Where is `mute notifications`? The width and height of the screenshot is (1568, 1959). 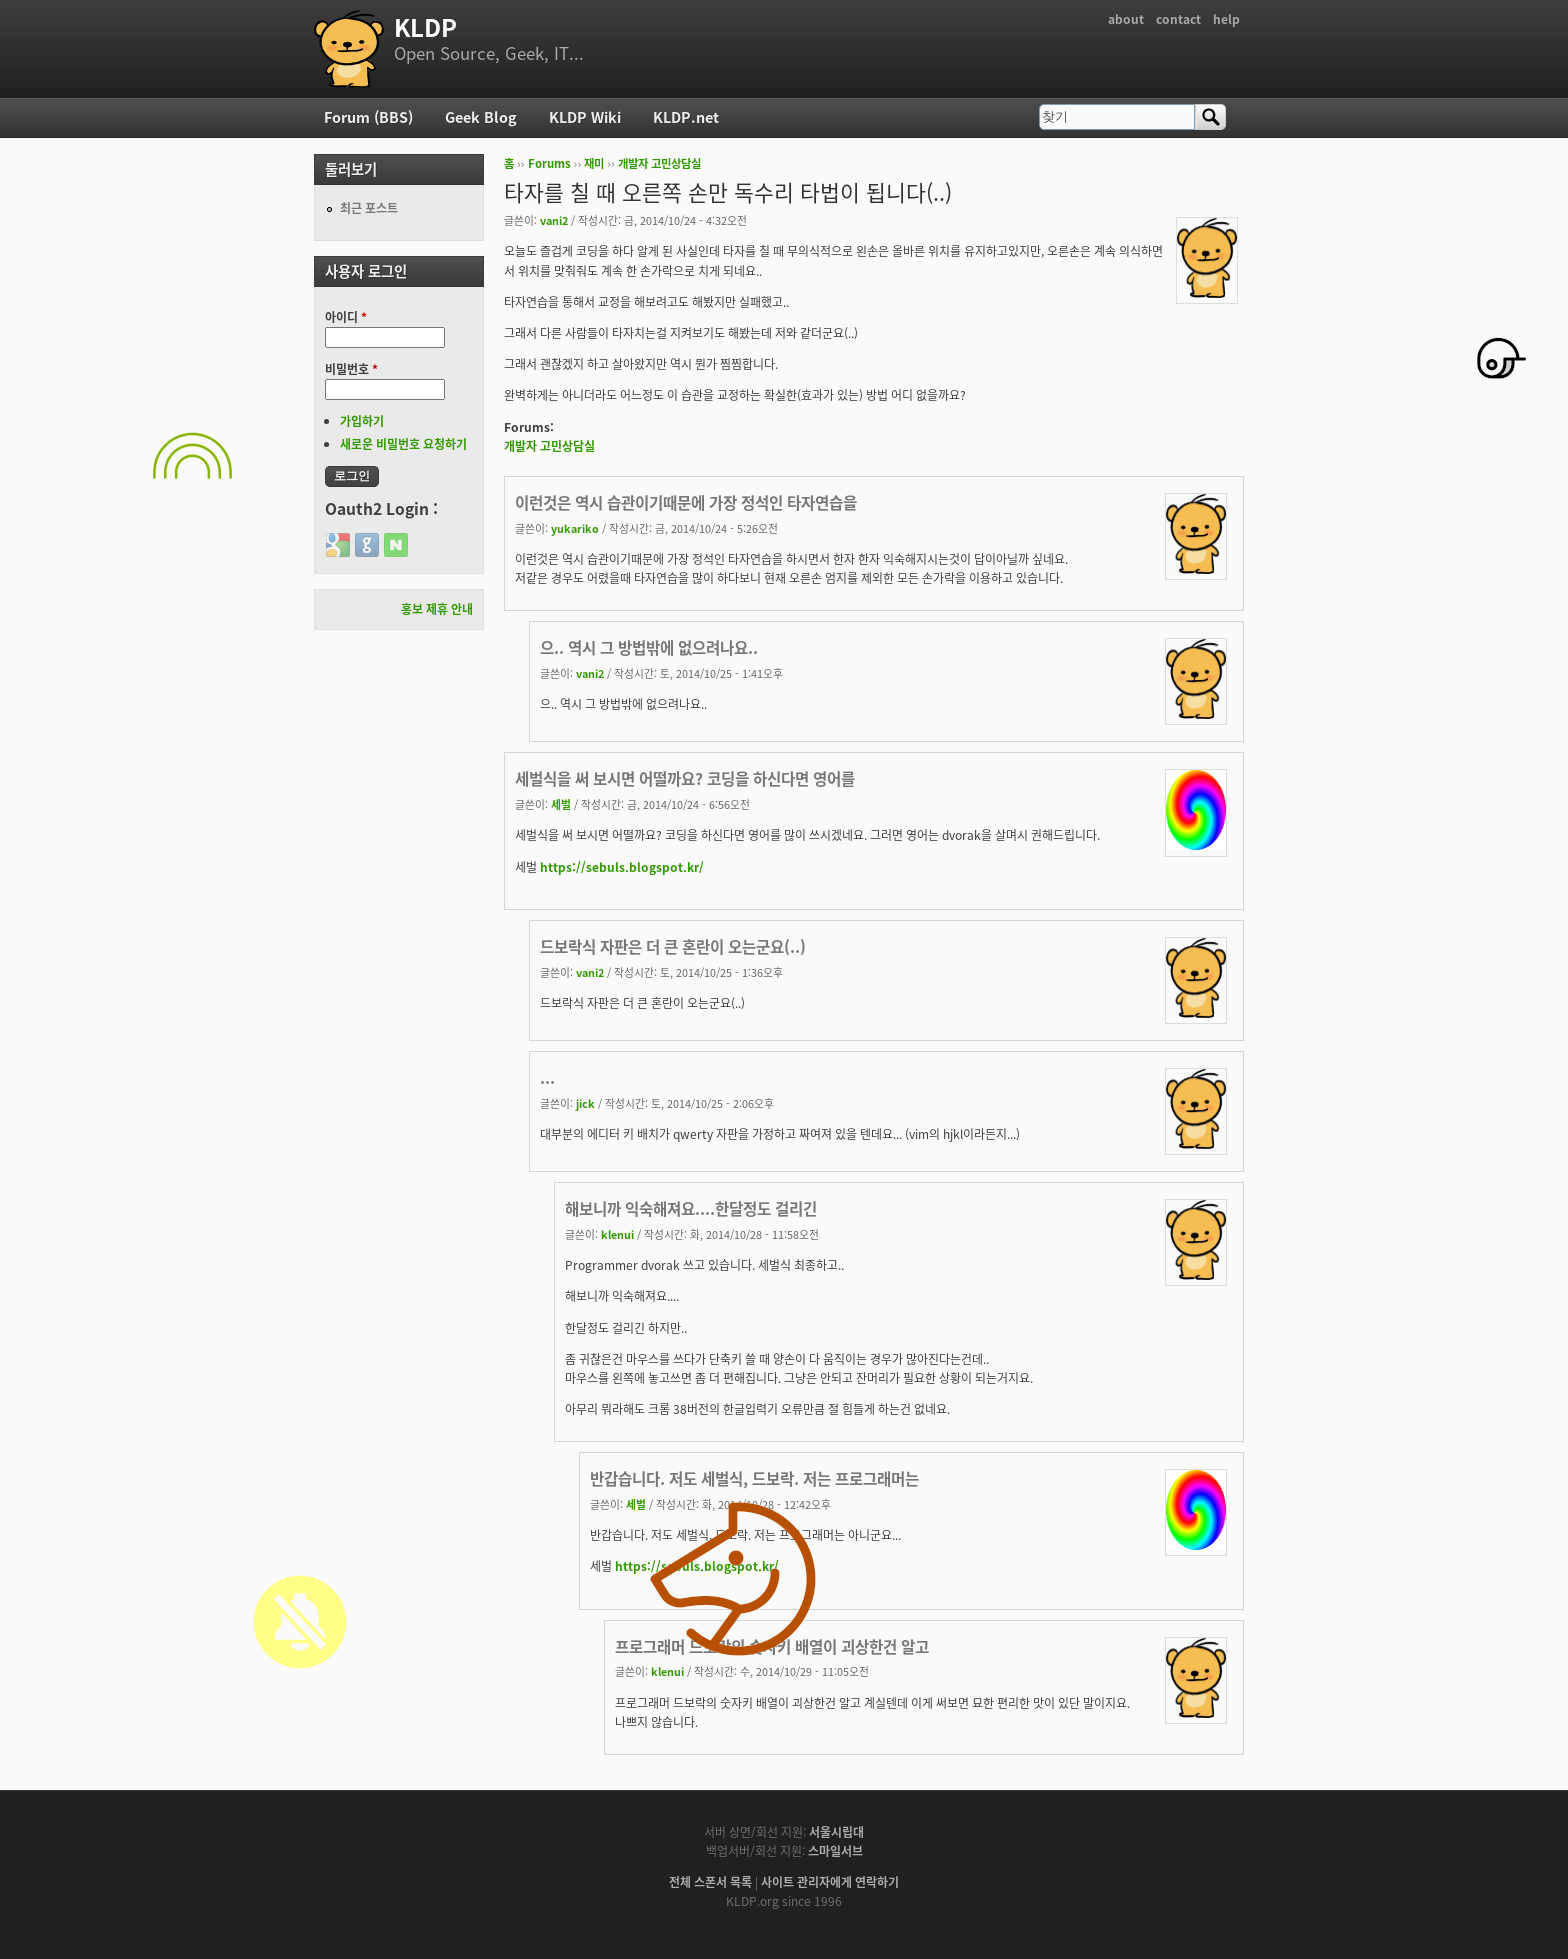
mute notifications is located at coordinates (300, 1622).